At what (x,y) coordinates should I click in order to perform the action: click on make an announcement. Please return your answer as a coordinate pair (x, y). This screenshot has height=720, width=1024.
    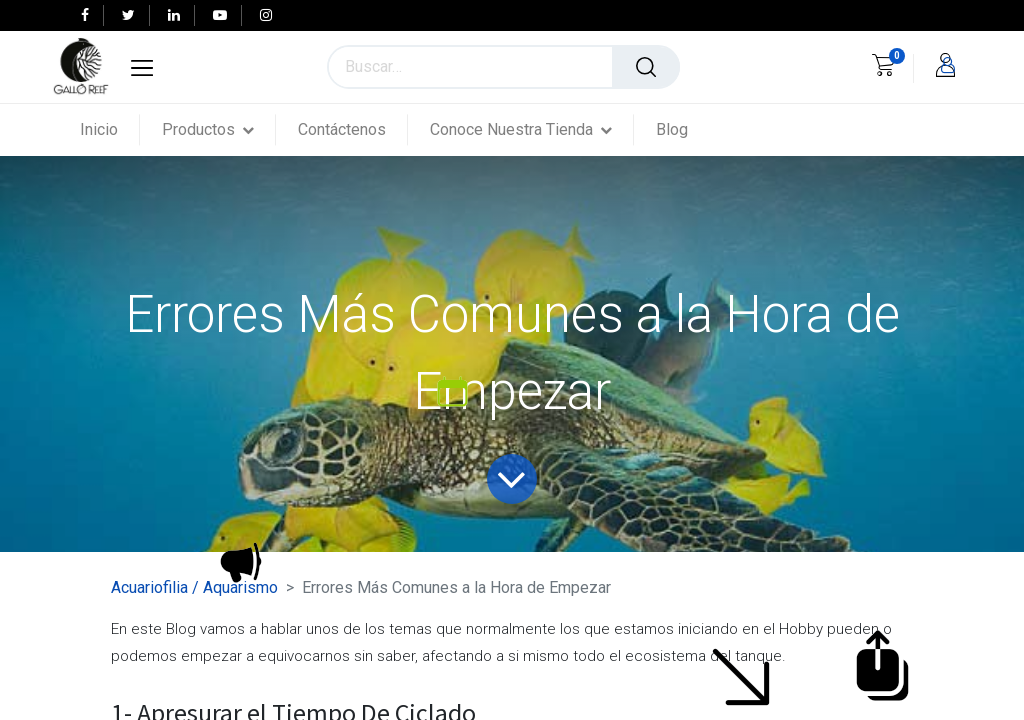
    Looking at the image, I should click on (241, 563).